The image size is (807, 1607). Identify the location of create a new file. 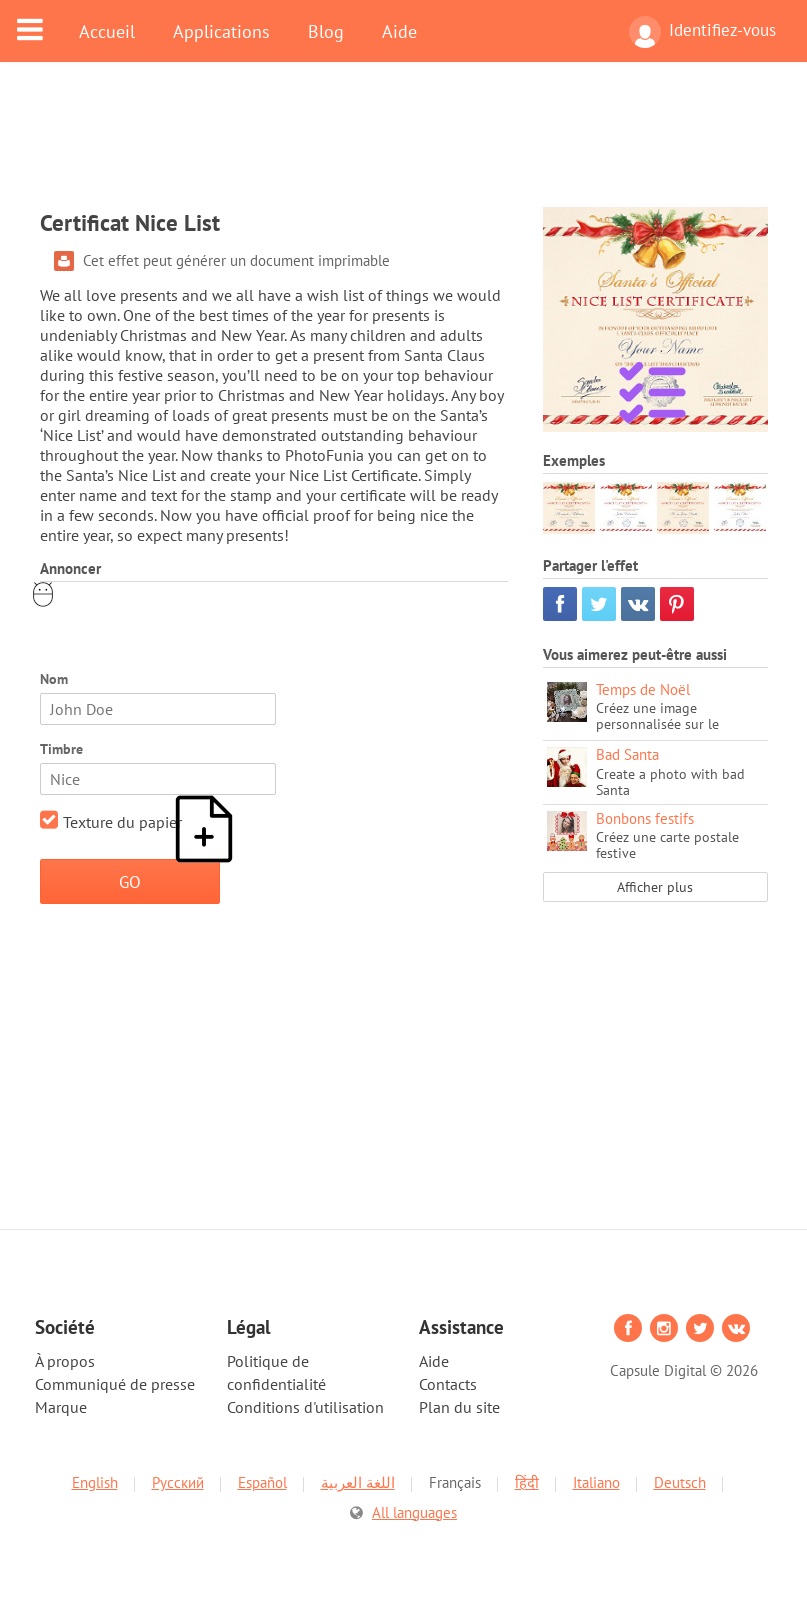
(204, 829).